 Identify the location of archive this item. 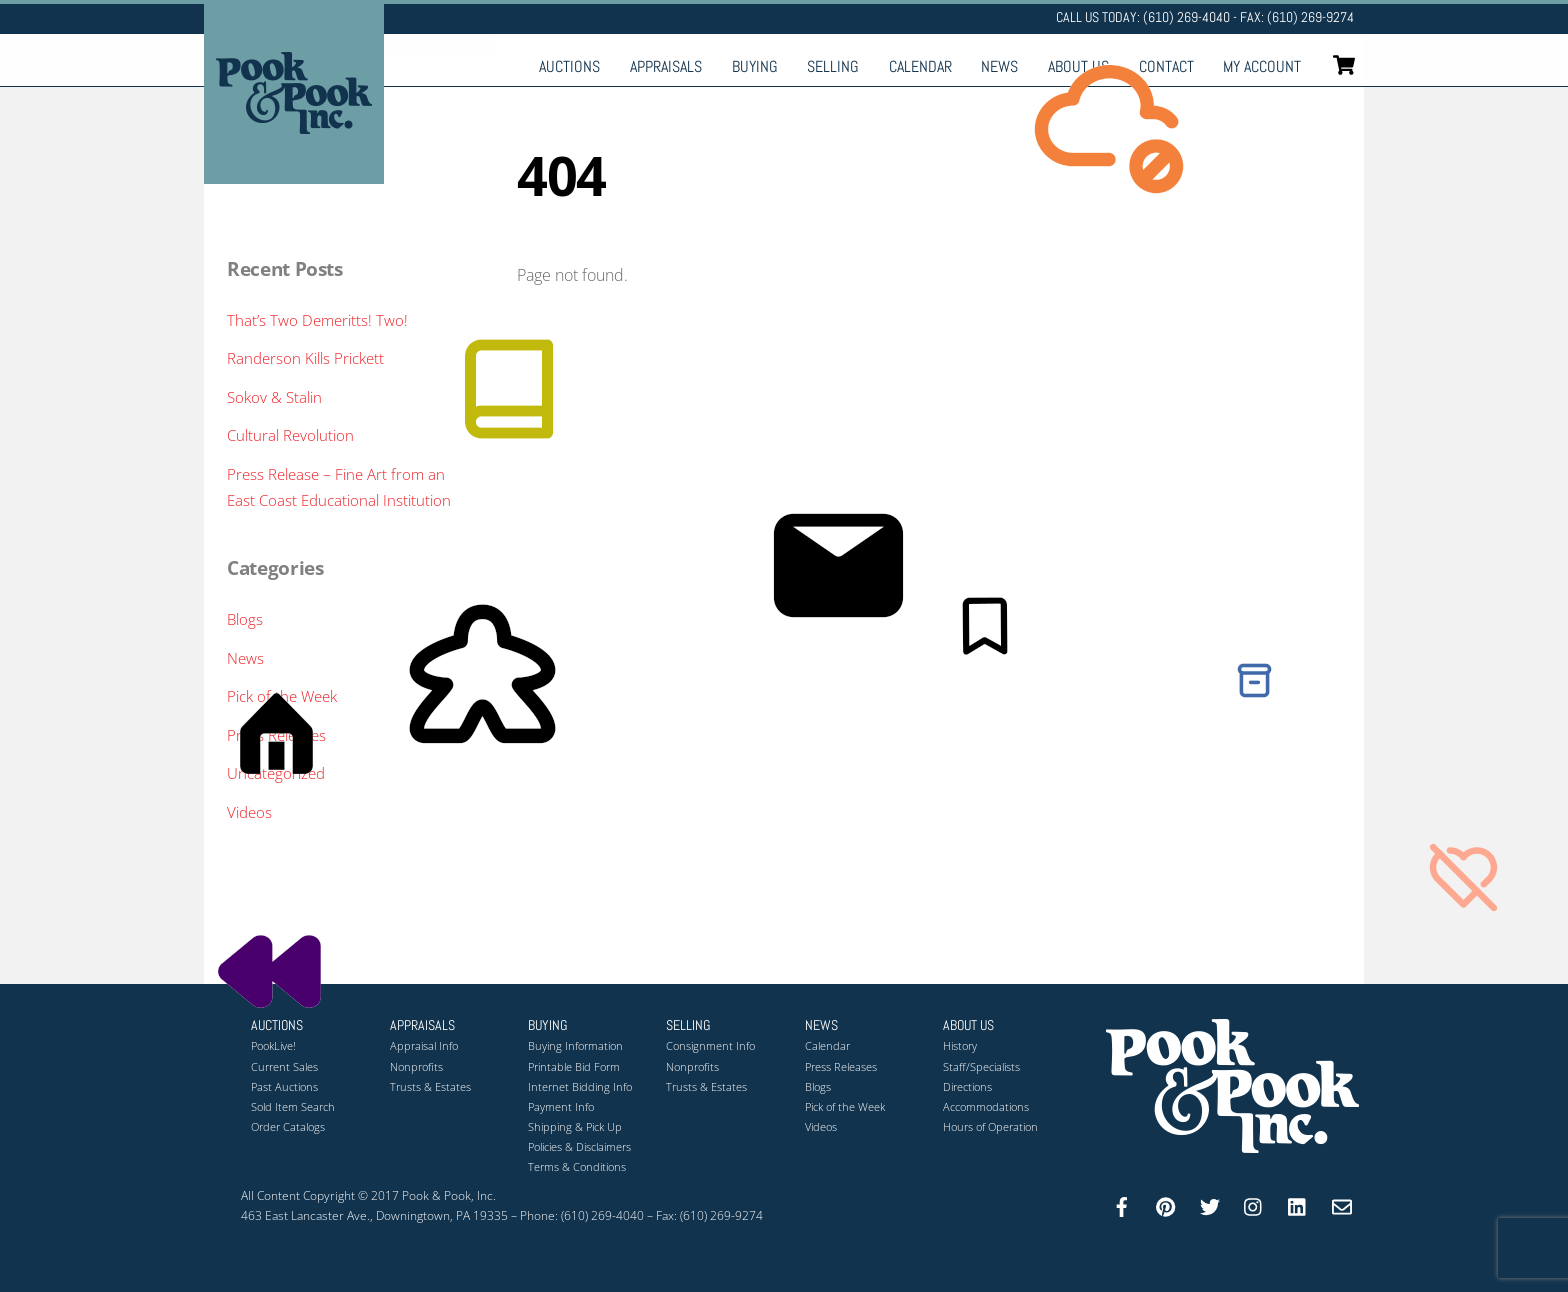
(1254, 680).